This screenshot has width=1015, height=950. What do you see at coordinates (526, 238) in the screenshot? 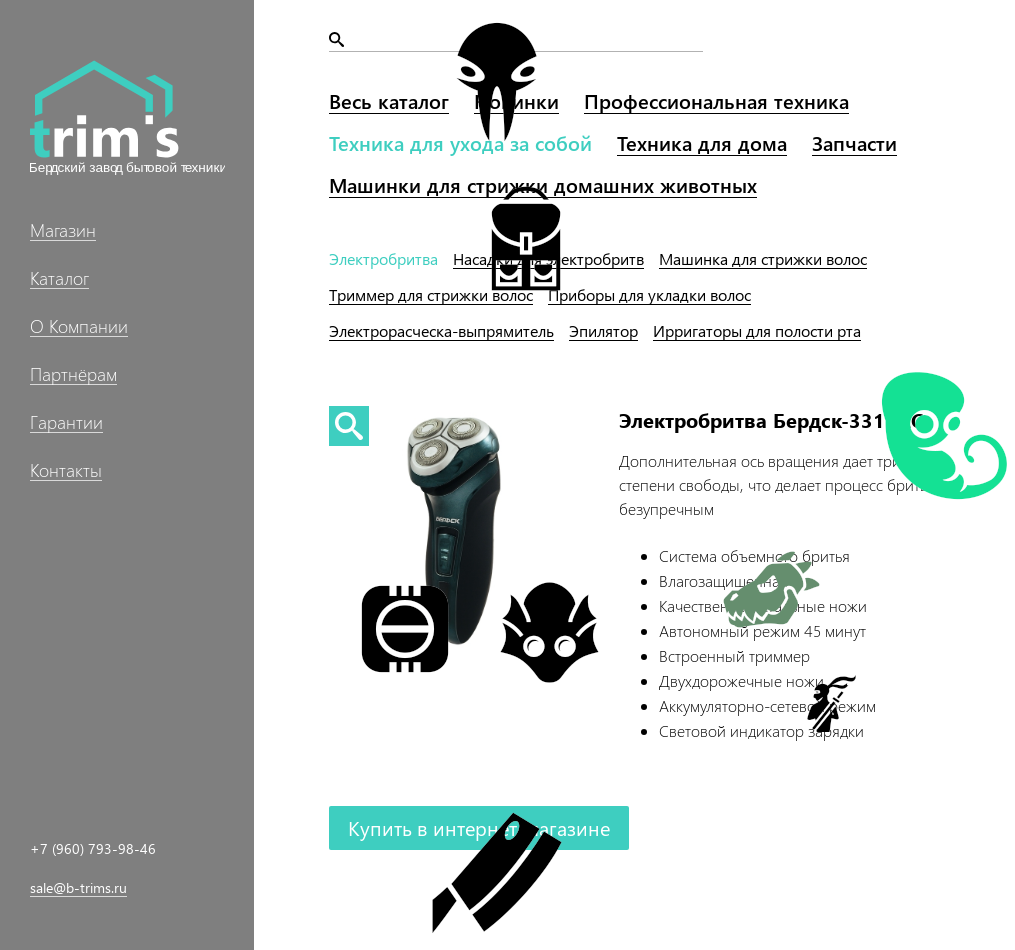
I see `access your inventory or stored items` at bounding box center [526, 238].